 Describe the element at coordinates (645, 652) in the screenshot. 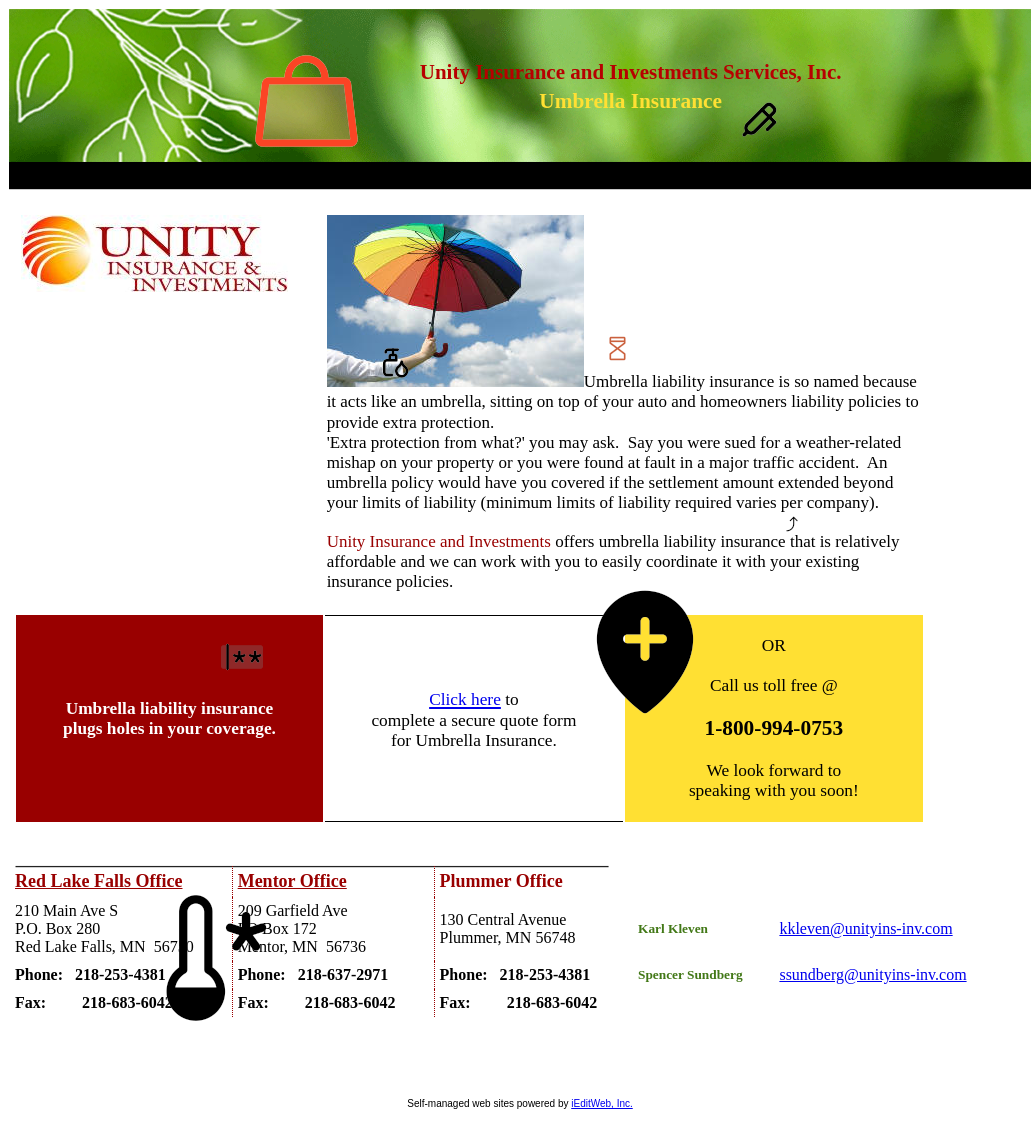

I see `add a new location pin` at that location.